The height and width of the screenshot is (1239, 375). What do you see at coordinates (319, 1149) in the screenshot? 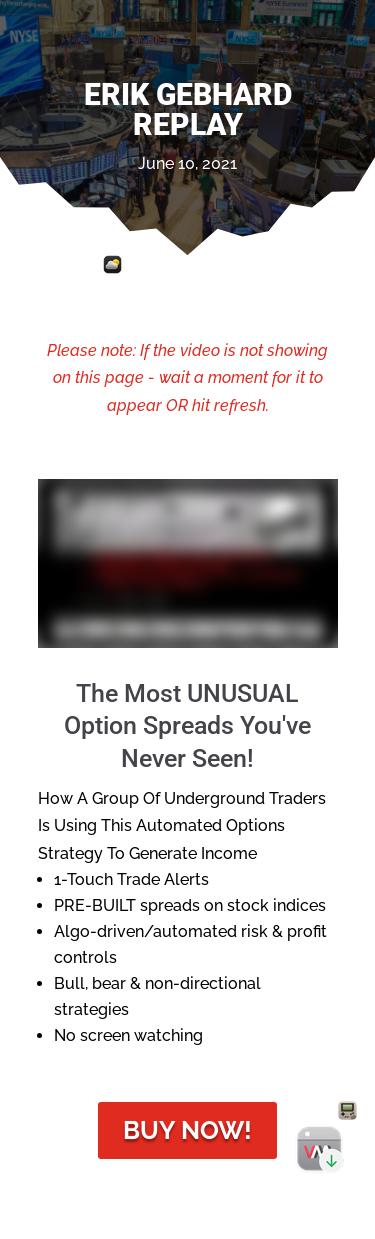
I see `install a new virtual machine` at bounding box center [319, 1149].